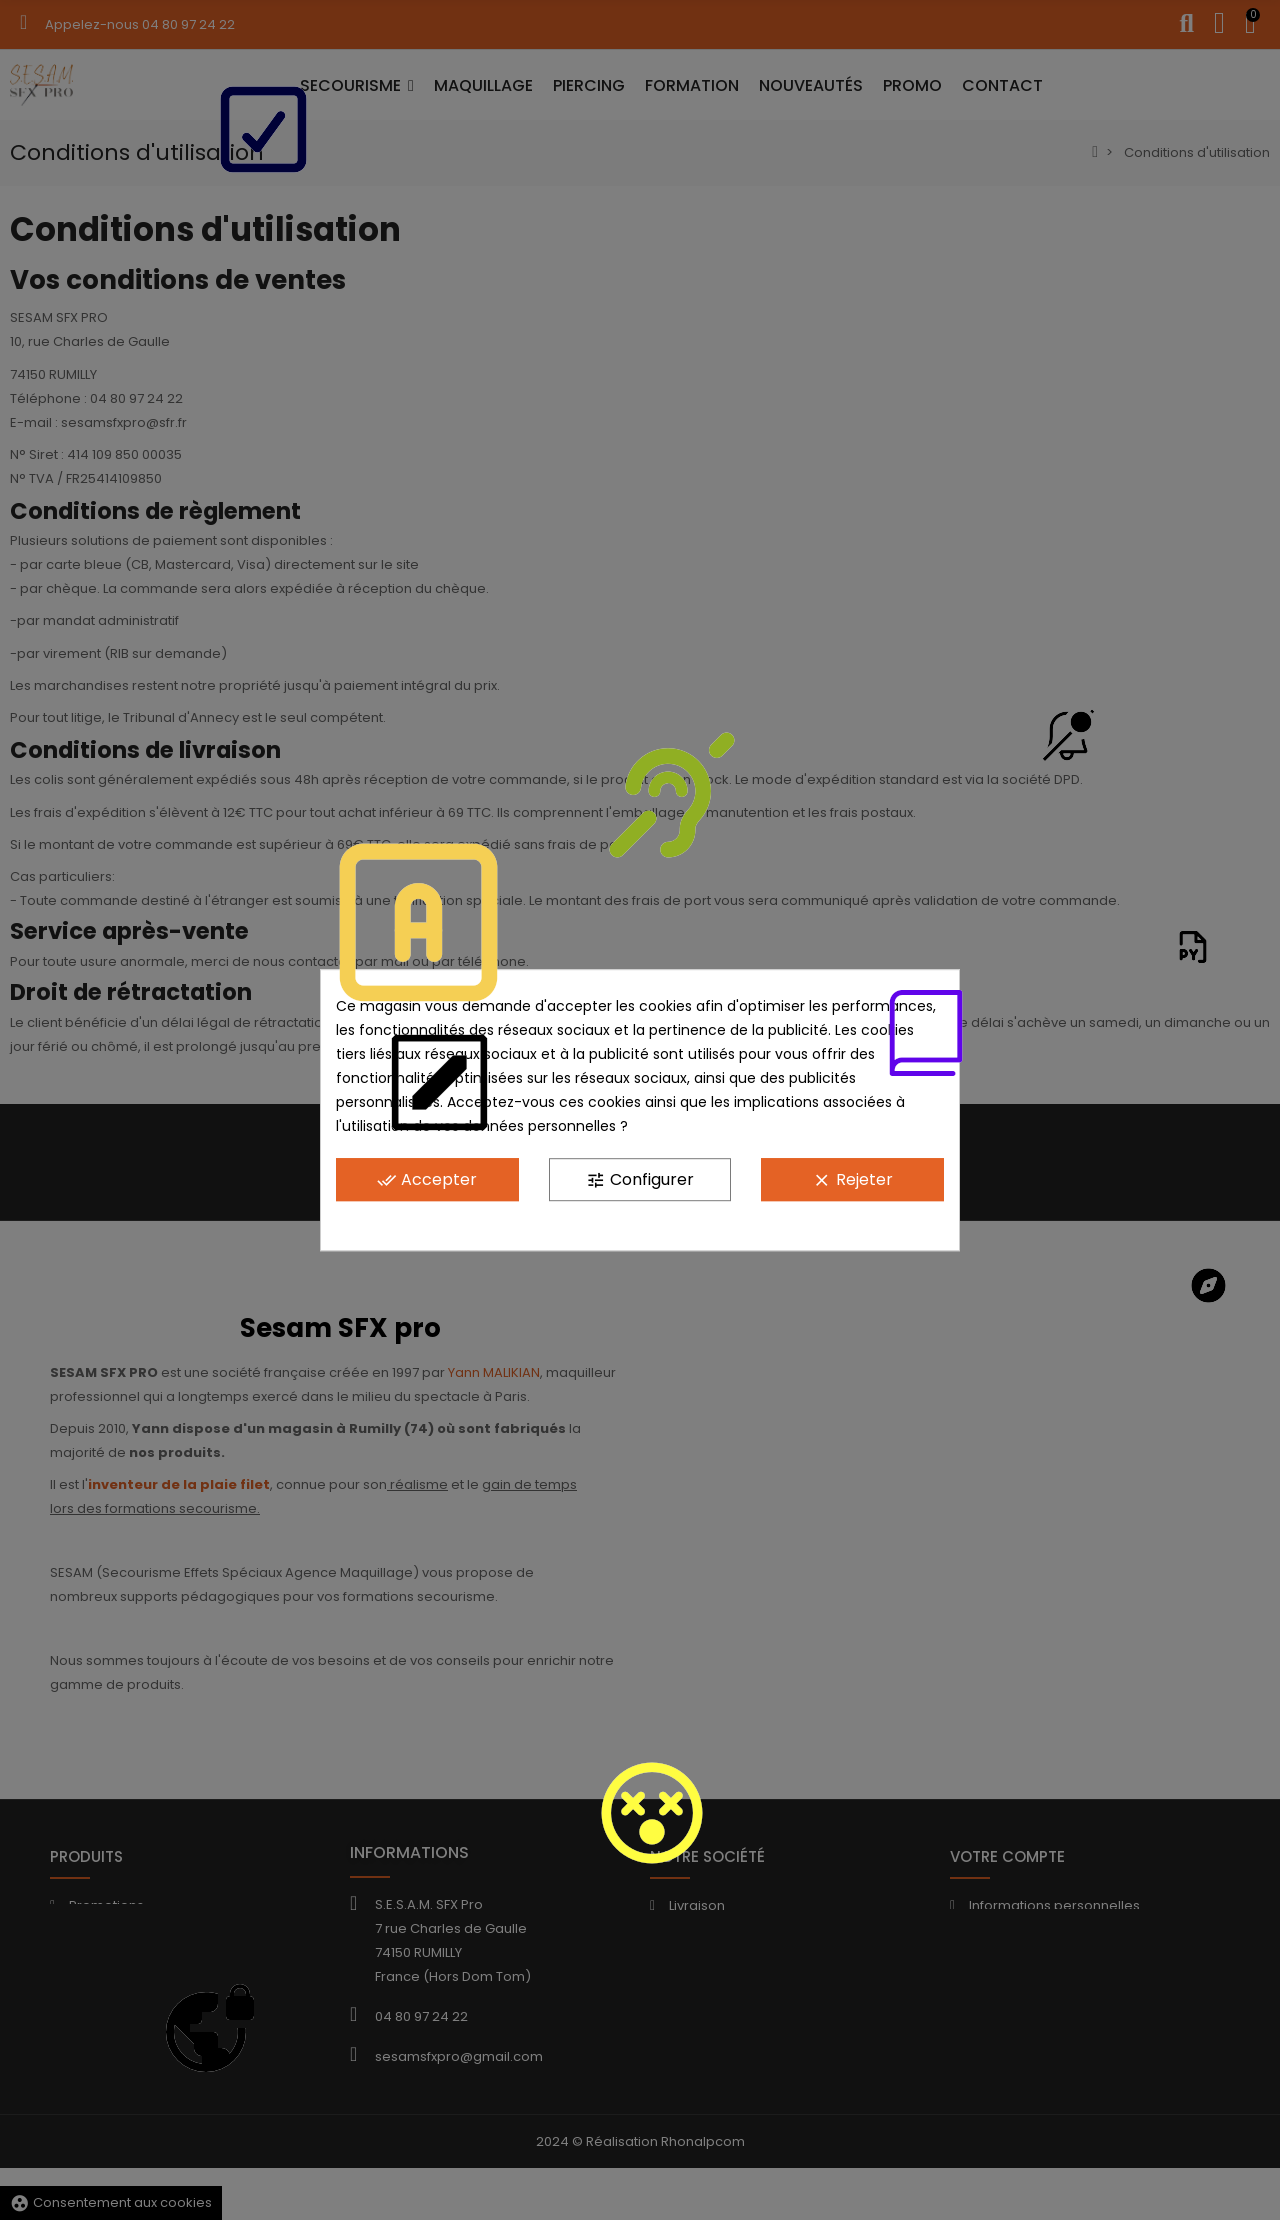 This screenshot has height=2220, width=1280. I want to click on indicates a confused or overwhelmed state, so click(652, 1813).